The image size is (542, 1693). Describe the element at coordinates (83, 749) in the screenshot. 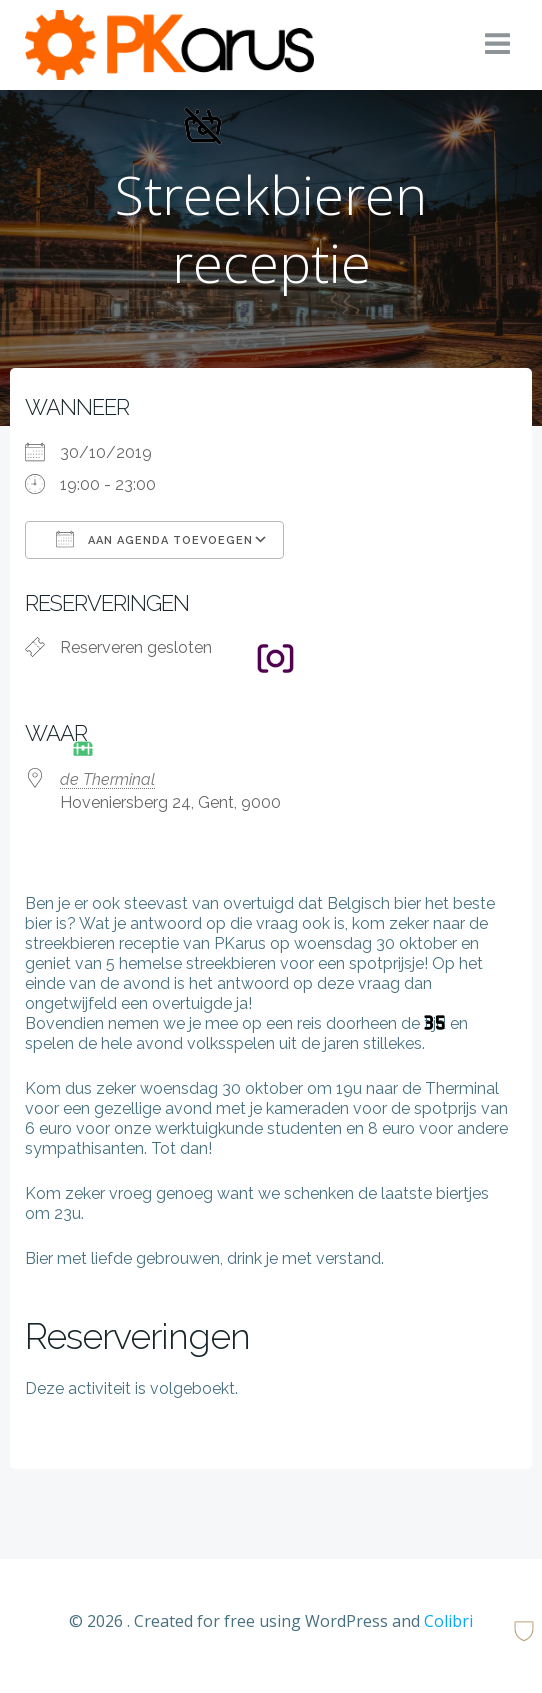

I see `access your rewards or collectibles` at that location.